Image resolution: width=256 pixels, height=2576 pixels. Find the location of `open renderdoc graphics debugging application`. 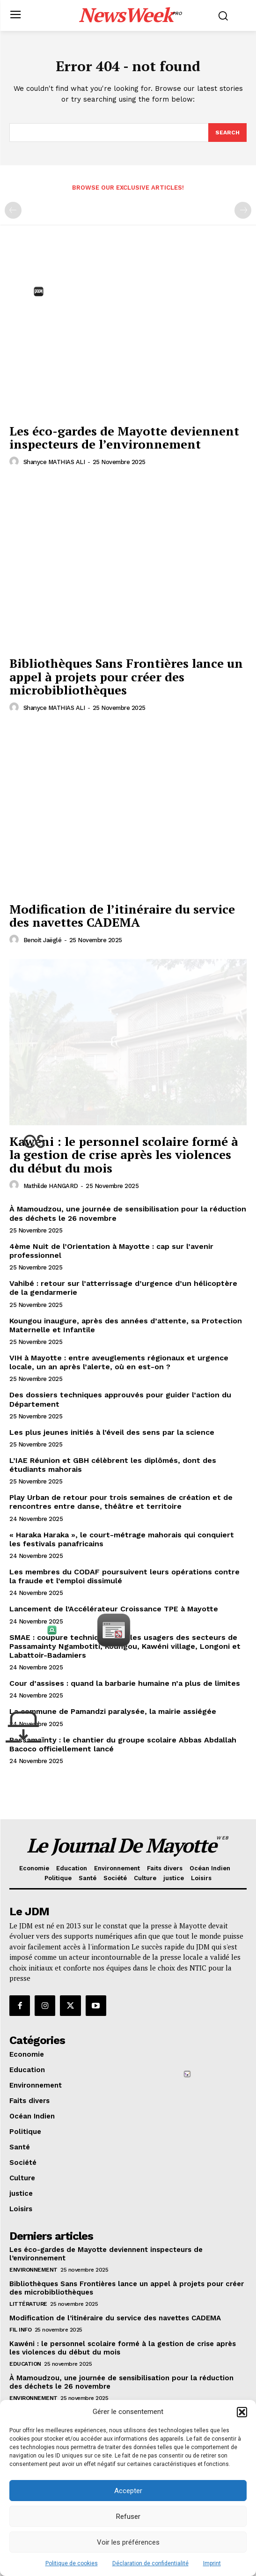

open renderdoc graphics debugging application is located at coordinates (52, 1630).